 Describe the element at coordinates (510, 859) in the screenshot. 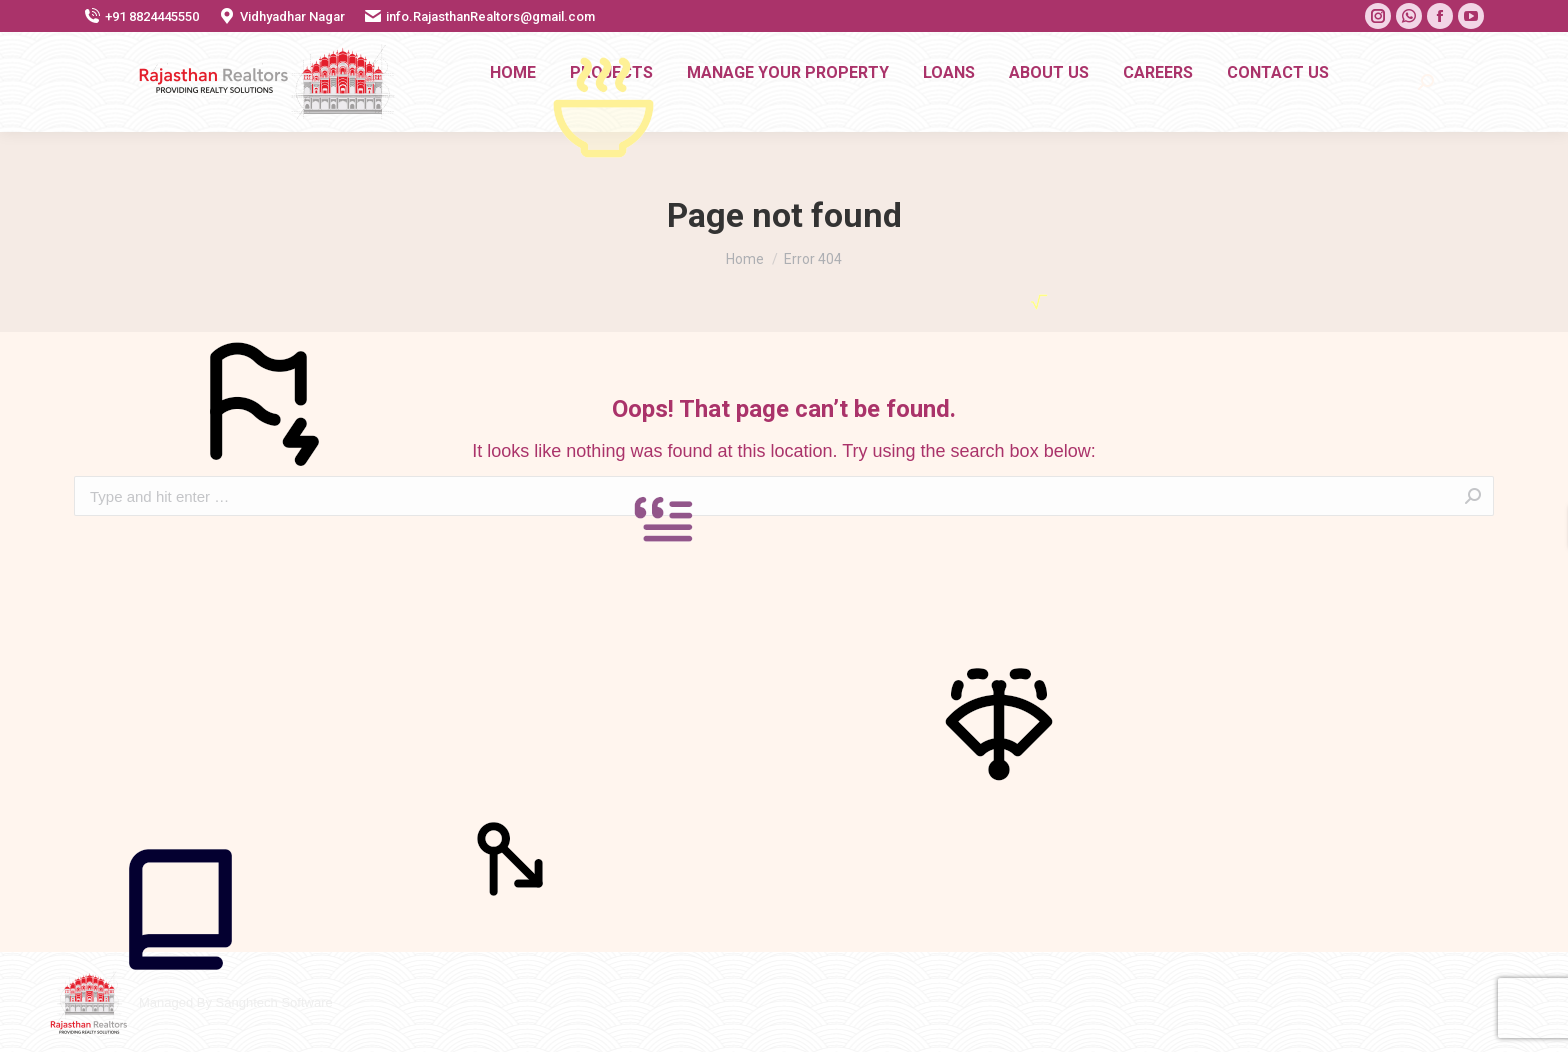

I see `take the first right exit at the roundabout` at that location.